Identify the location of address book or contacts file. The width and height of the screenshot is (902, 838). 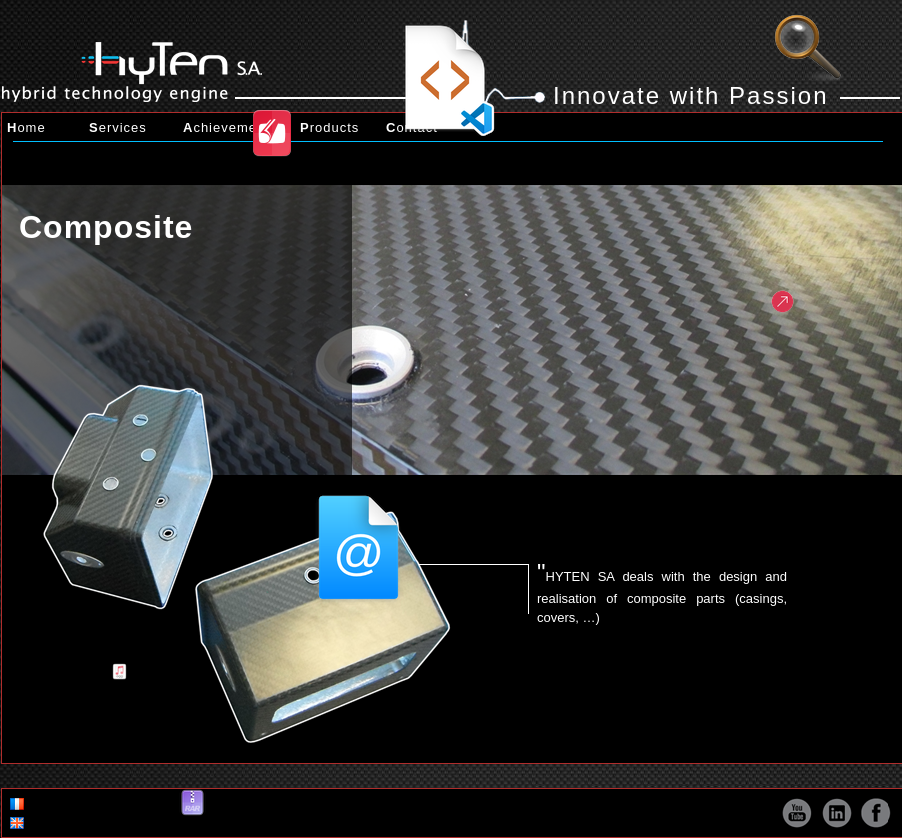
(358, 549).